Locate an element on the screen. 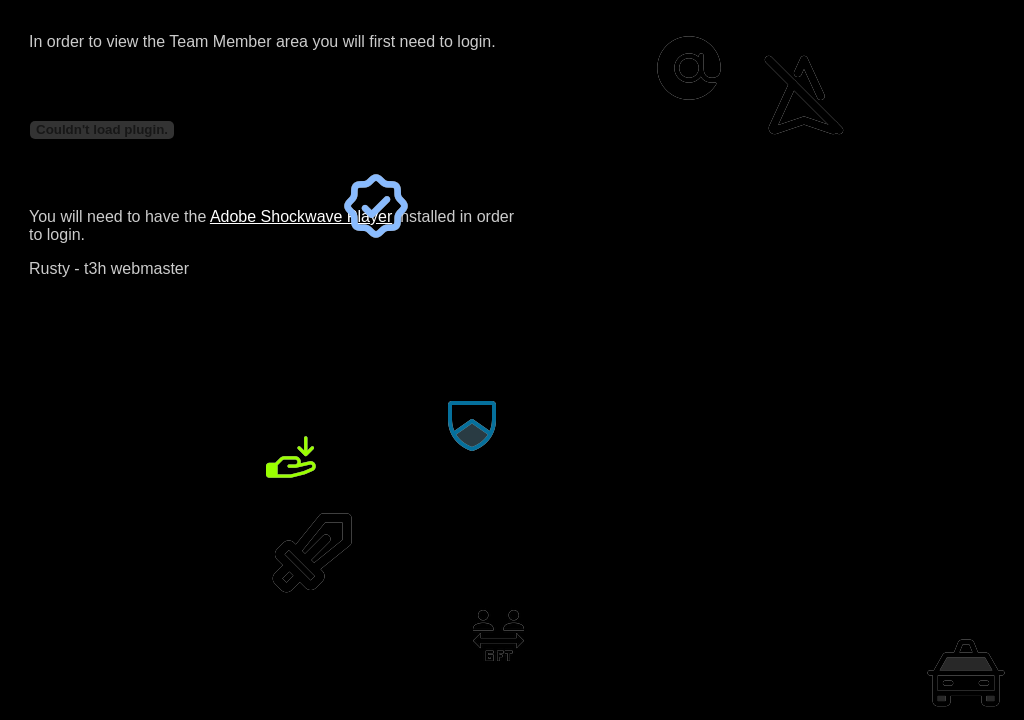 Image resolution: width=1024 pixels, height=720 pixels. indicates verified or authenticated status is located at coordinates (376, 206).